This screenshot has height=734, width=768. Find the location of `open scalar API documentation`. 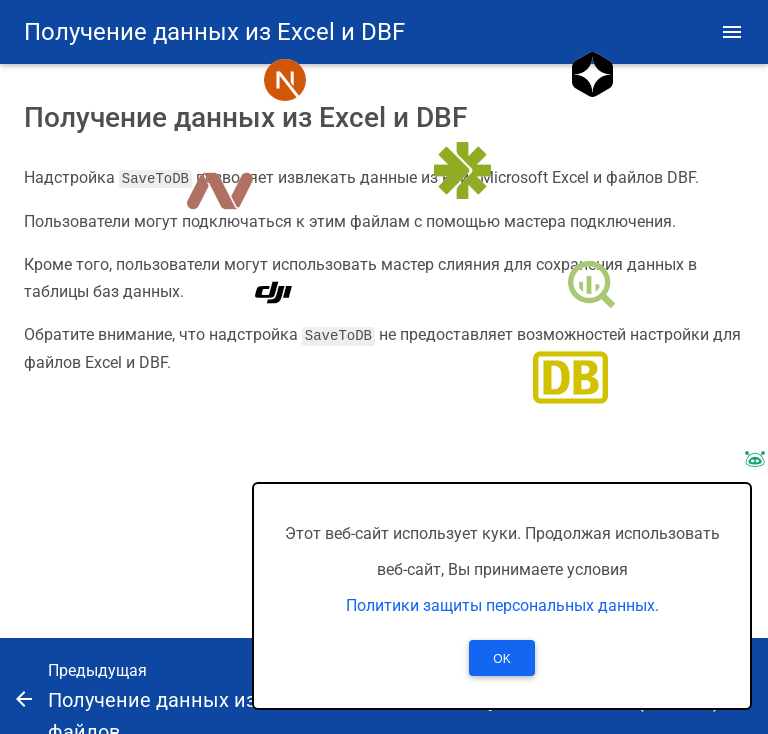

open scalar API documentation is located at coordinates (462, 170).